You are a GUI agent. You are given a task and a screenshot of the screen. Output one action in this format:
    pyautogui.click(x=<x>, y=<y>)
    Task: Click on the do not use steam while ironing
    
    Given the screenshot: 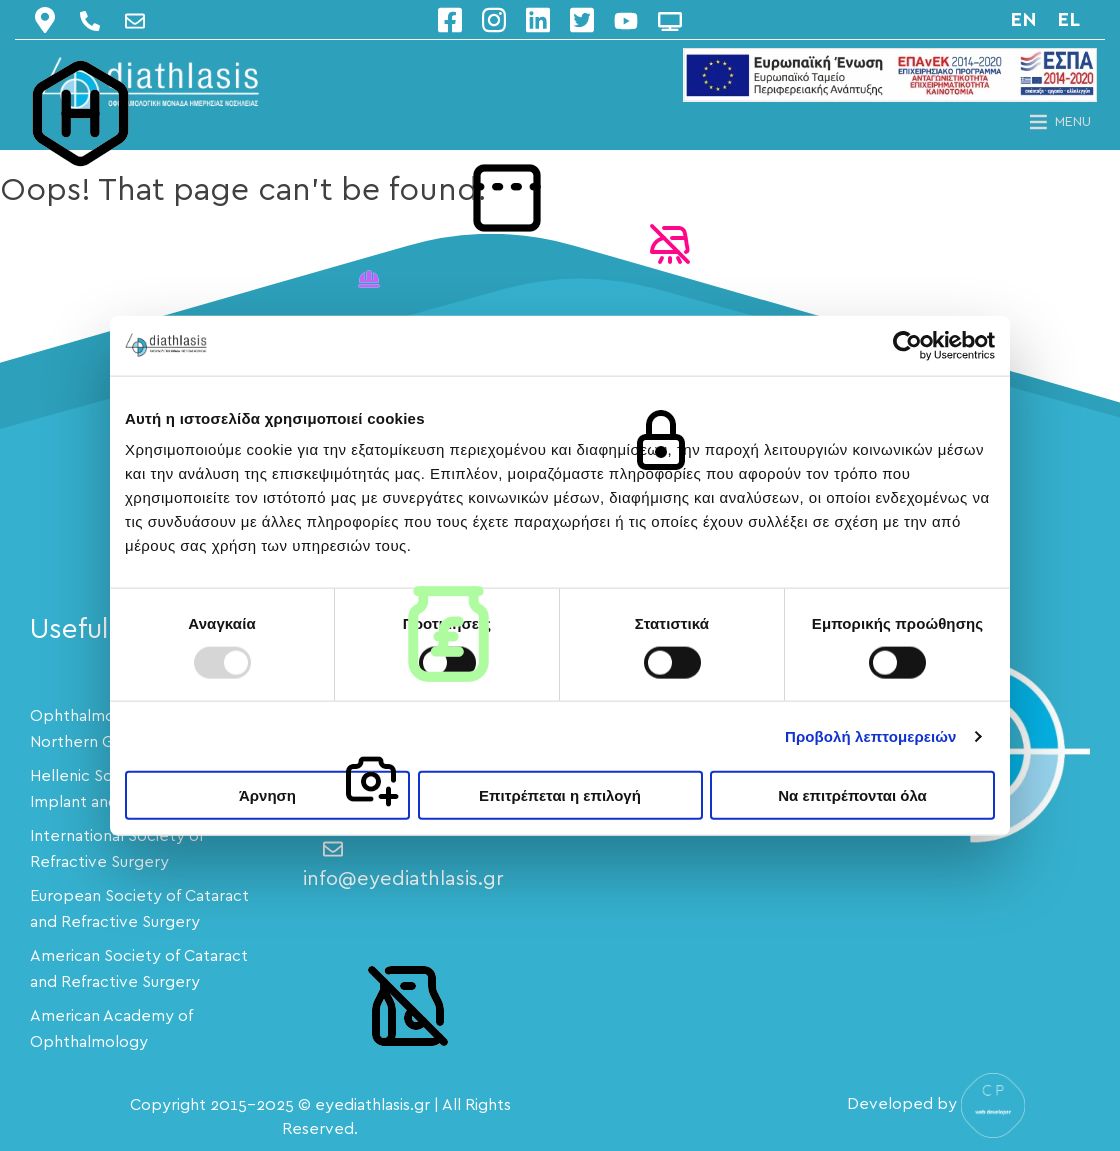 What is the action you would take?
    pyautogui.click(x=670, y=244)
    